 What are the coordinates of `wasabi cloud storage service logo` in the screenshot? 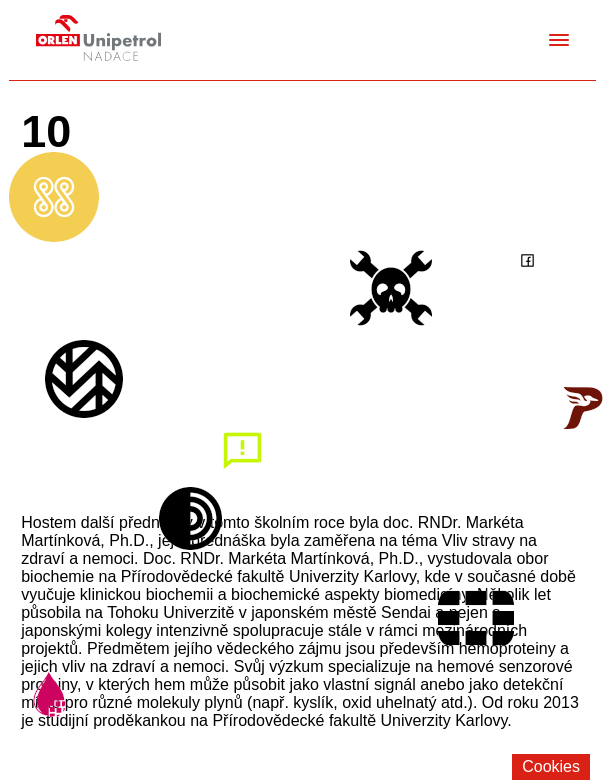 It's located at (84, 379).